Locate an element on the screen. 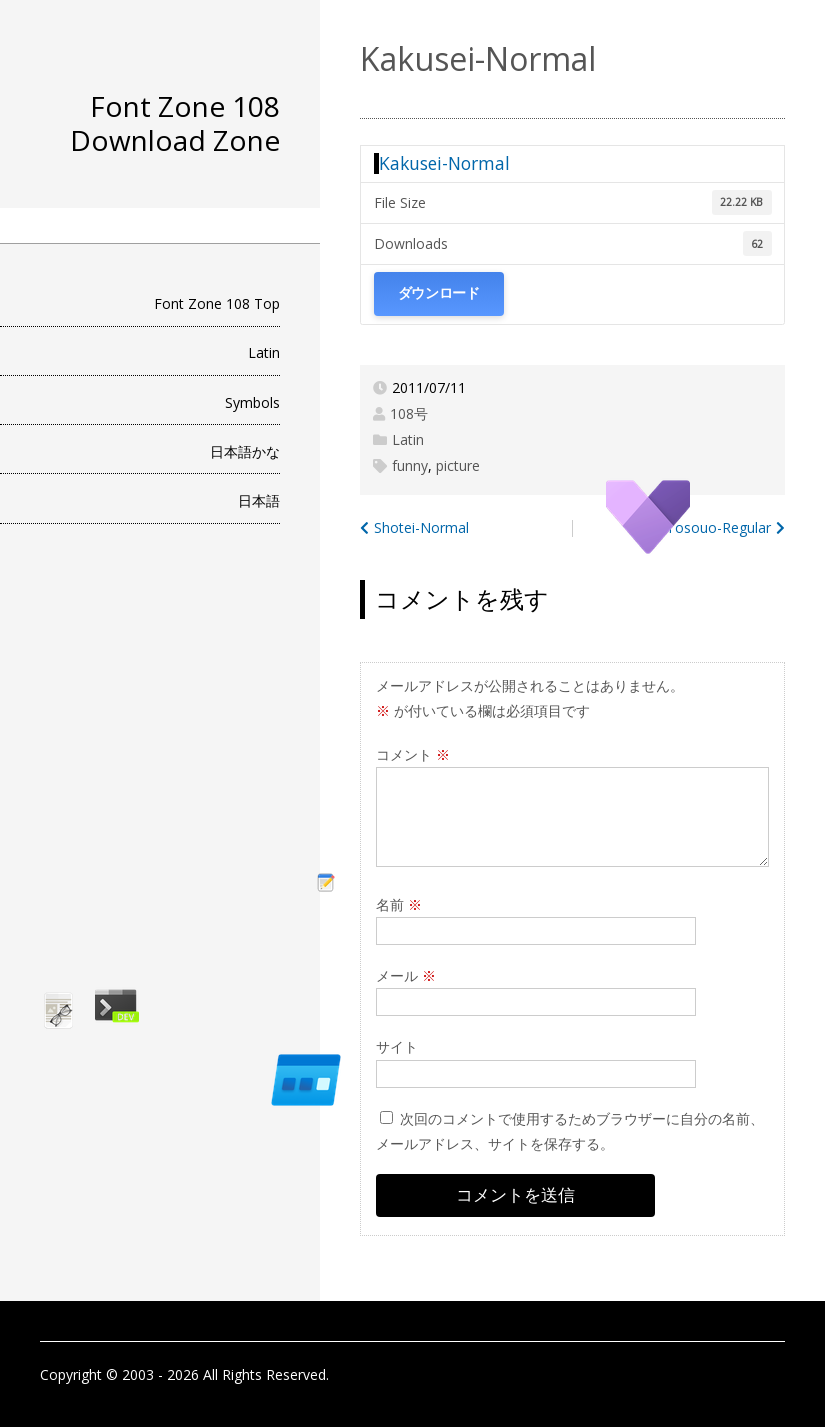 The height and width of the screenshot is (1427, 825). open the documents app is located at coordinates (58, 1010).